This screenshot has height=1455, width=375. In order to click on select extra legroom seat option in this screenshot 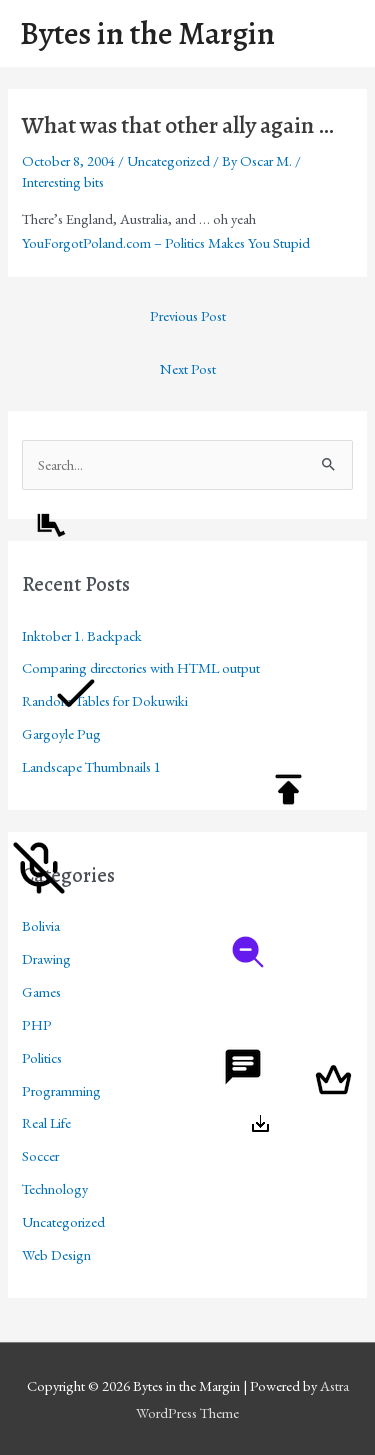, I will do `click(50, 525)`.